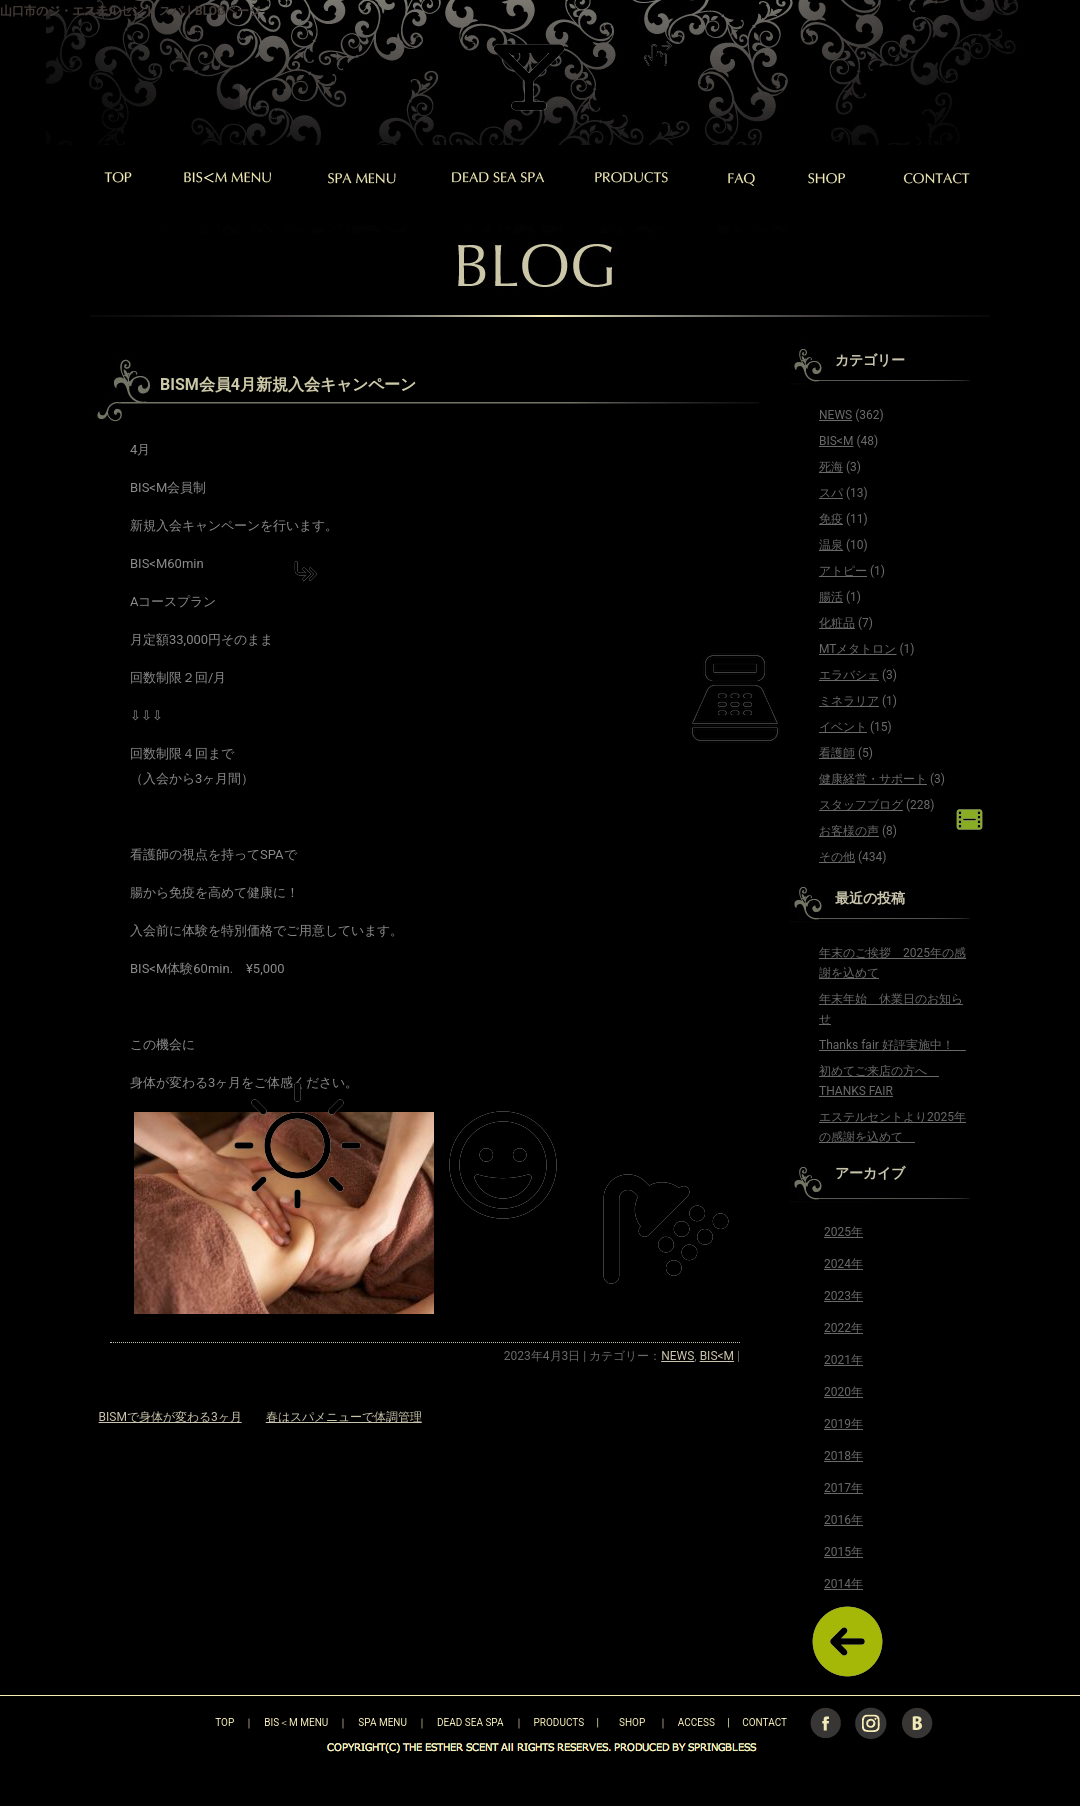  Describe the element at coordinates (666, 1229) in the screenshot. I see `indicates bathroom or shower facilities available` at that location.